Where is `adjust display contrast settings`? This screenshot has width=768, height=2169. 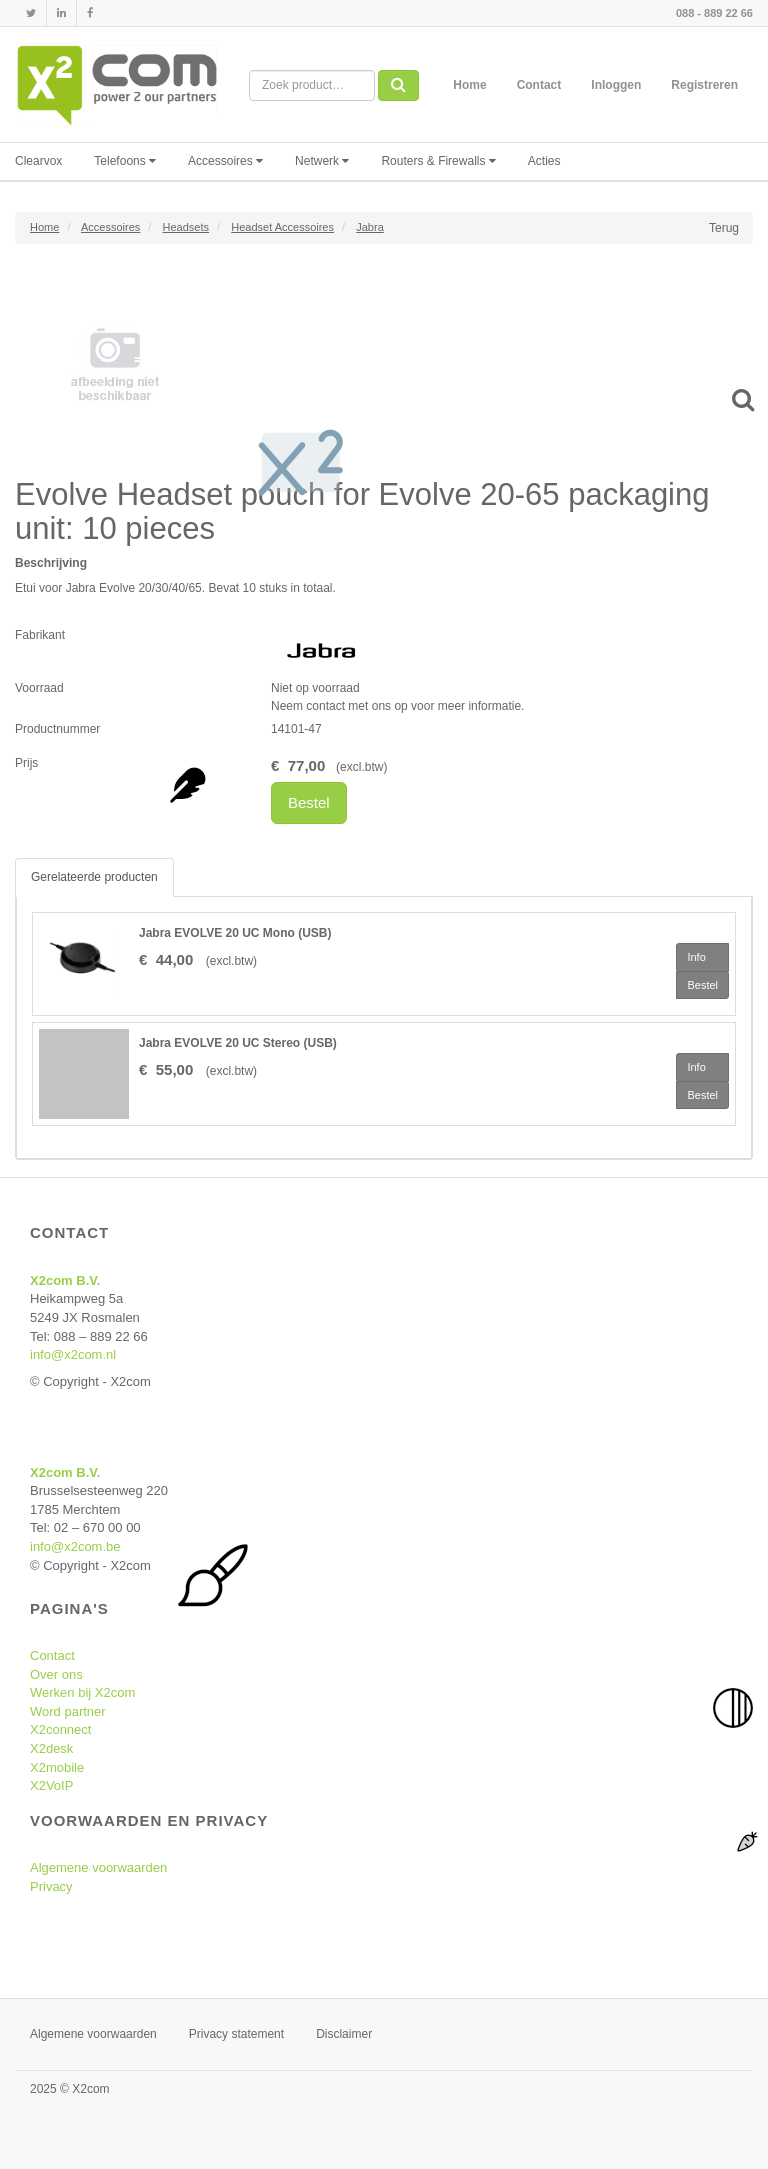
adjust display contrast settings is located at coordinates (733, 1708).